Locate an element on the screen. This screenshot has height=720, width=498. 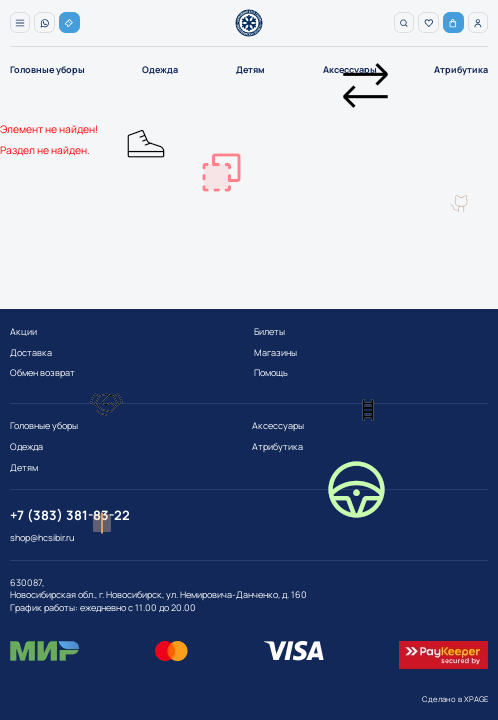
access driving or navigation mode is located at coordinates (356, 489).